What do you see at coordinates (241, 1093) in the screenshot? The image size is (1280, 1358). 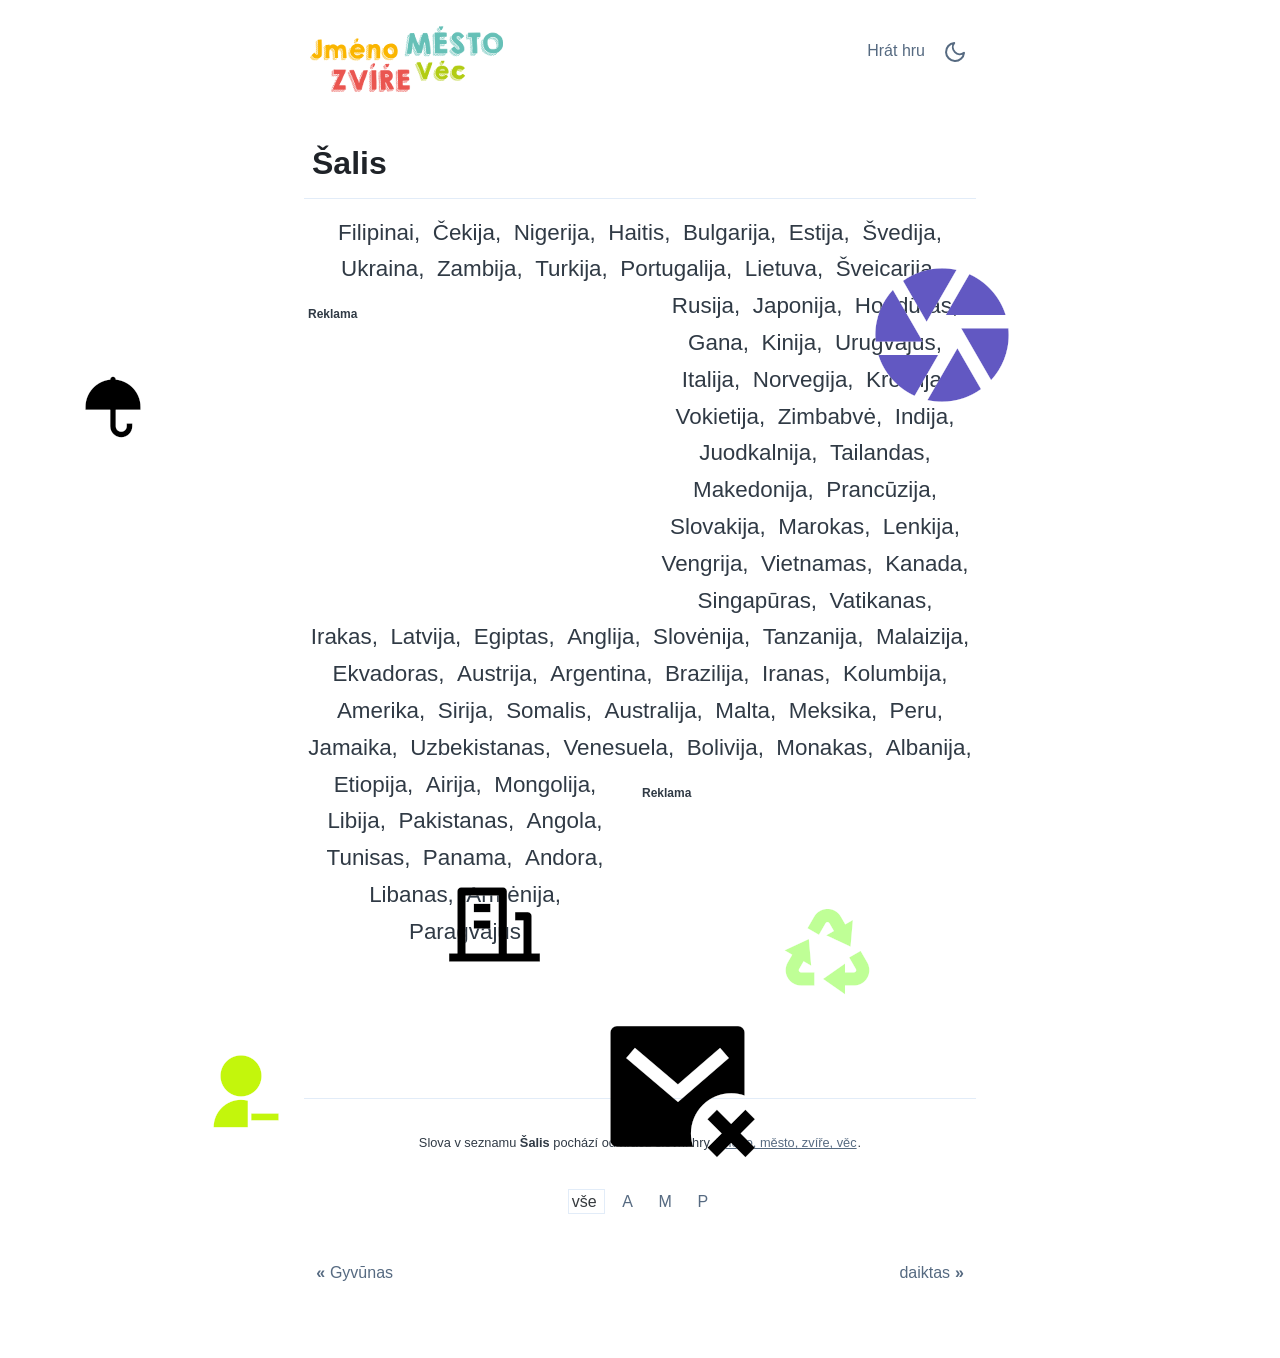 I see `remove a user or contact` at bounding box center [241, 1093].